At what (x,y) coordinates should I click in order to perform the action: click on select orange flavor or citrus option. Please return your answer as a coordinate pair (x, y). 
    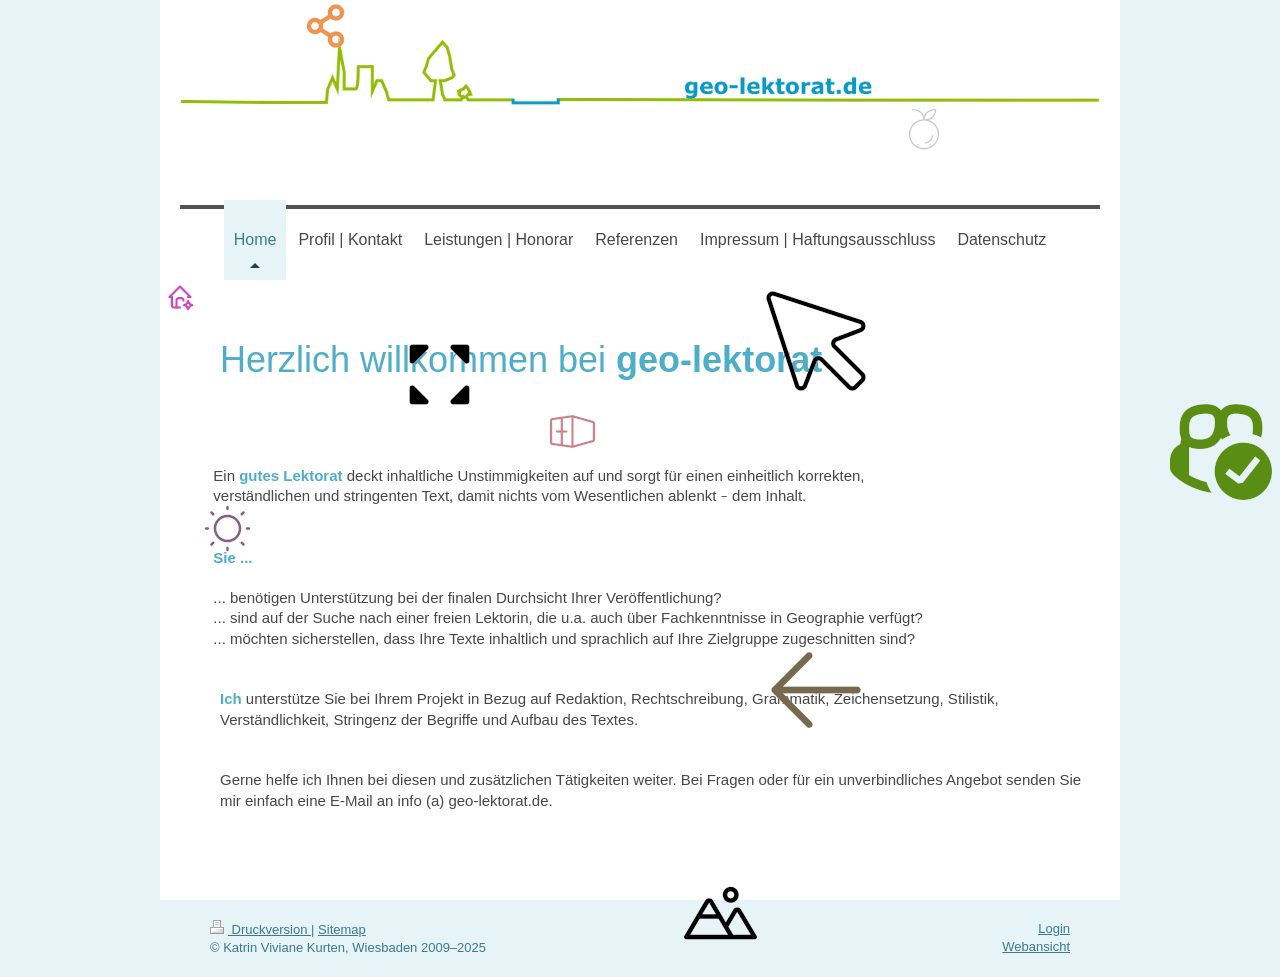
    Looking at the image, I should click on (924, 130).